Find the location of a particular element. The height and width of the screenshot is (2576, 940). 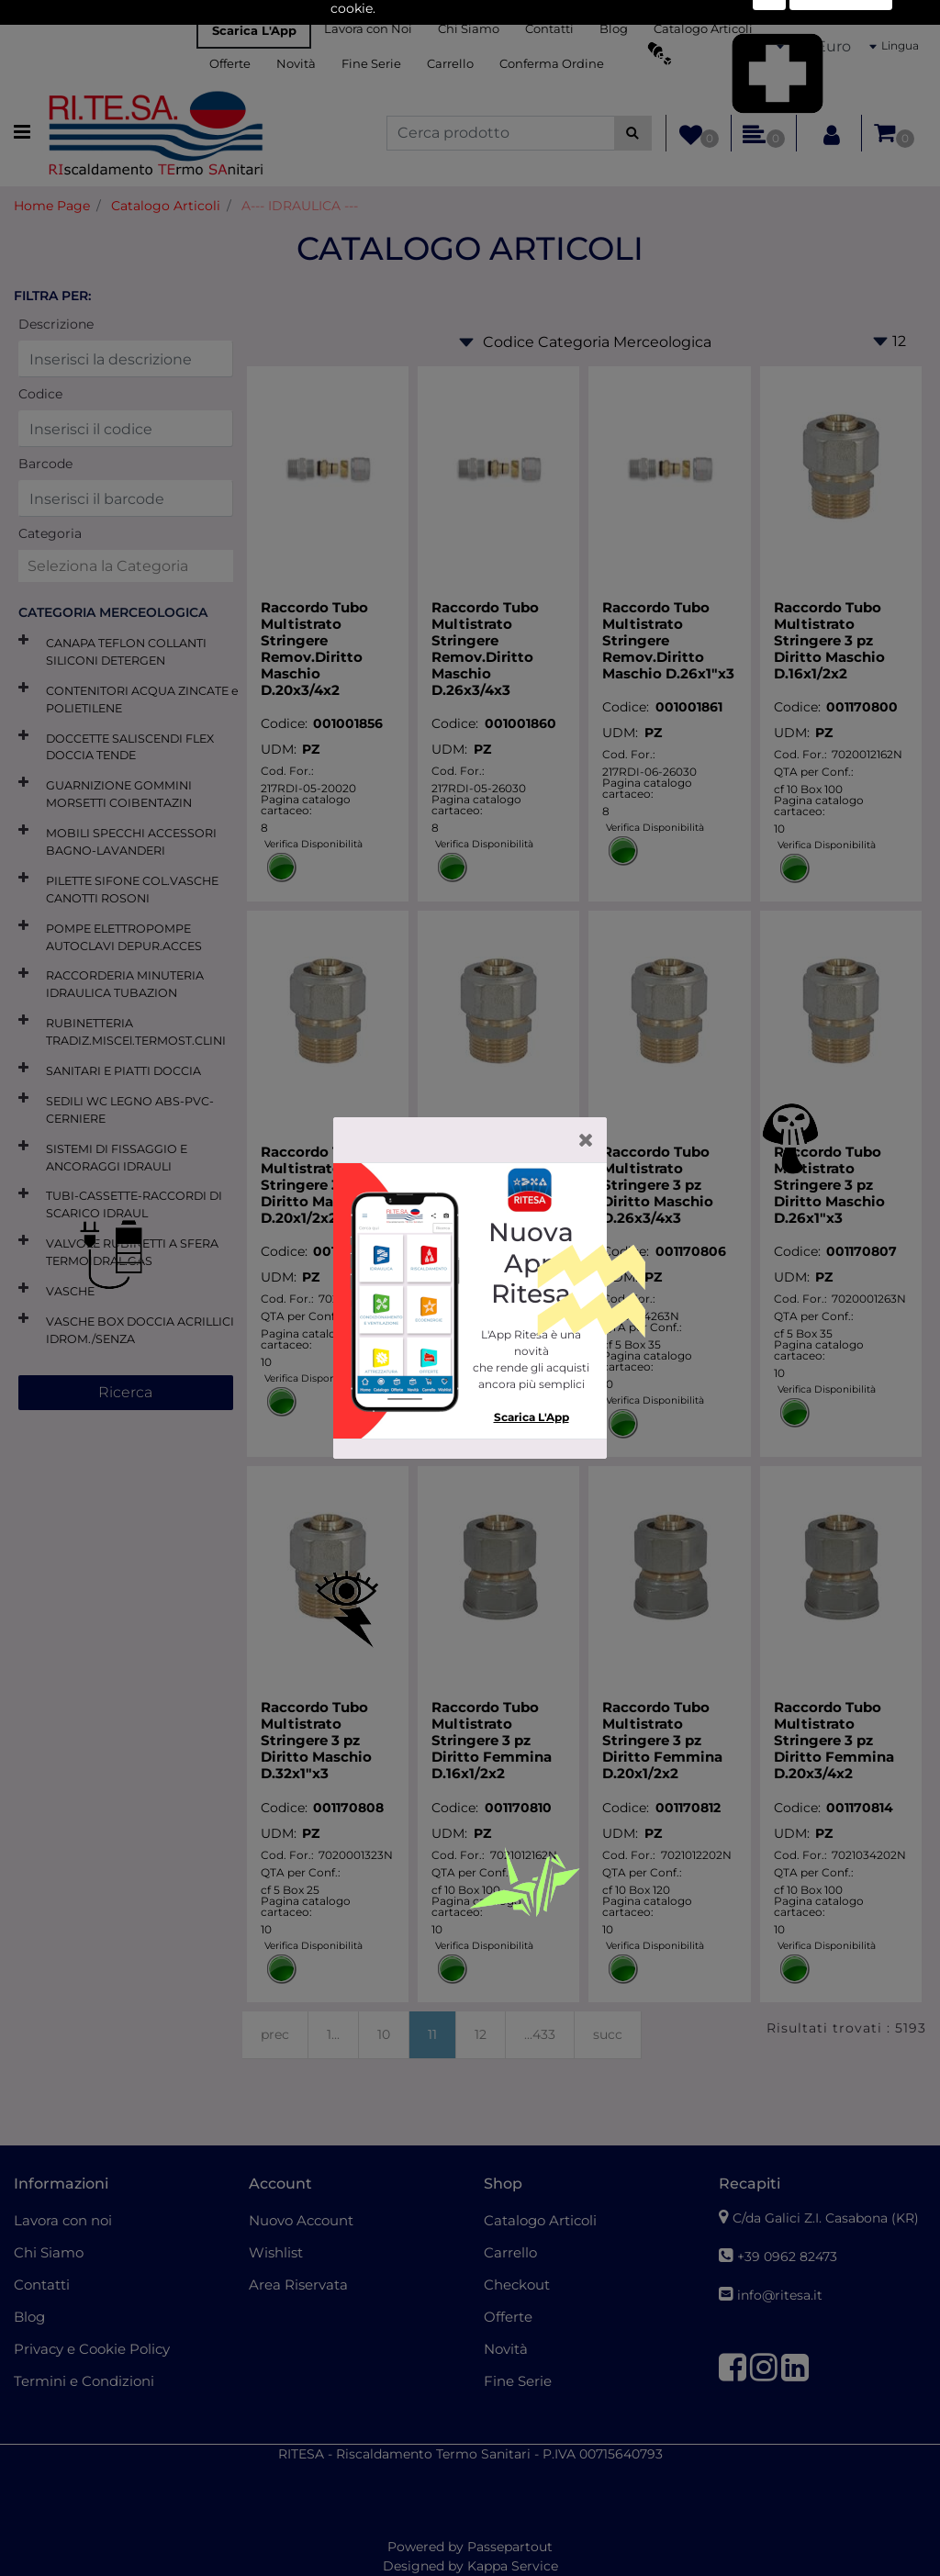

origami or paper crafting feature is located at coordinates (524, 1882).